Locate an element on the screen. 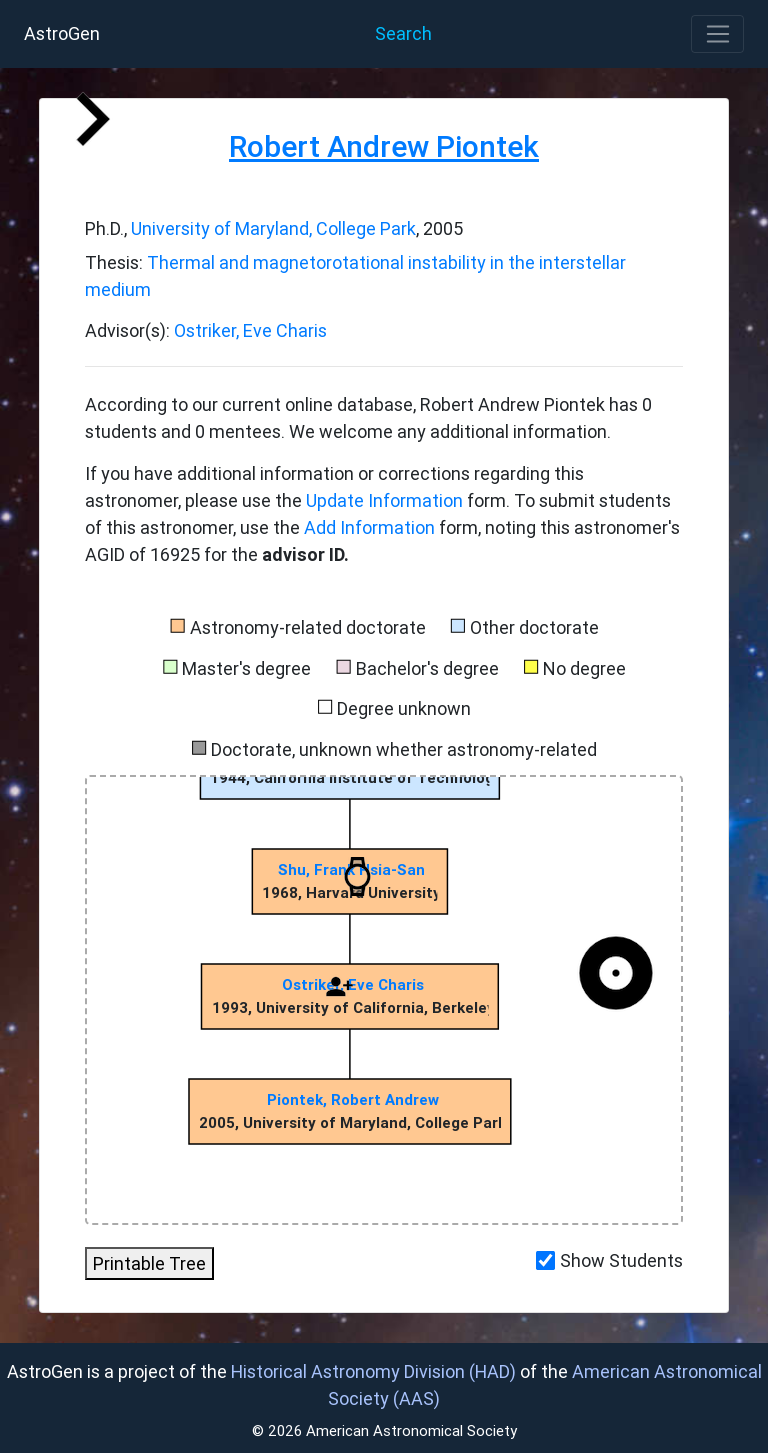 This screenshot has height=1453, width=768. add a new contact or friend is located at coordinates (339, 986).